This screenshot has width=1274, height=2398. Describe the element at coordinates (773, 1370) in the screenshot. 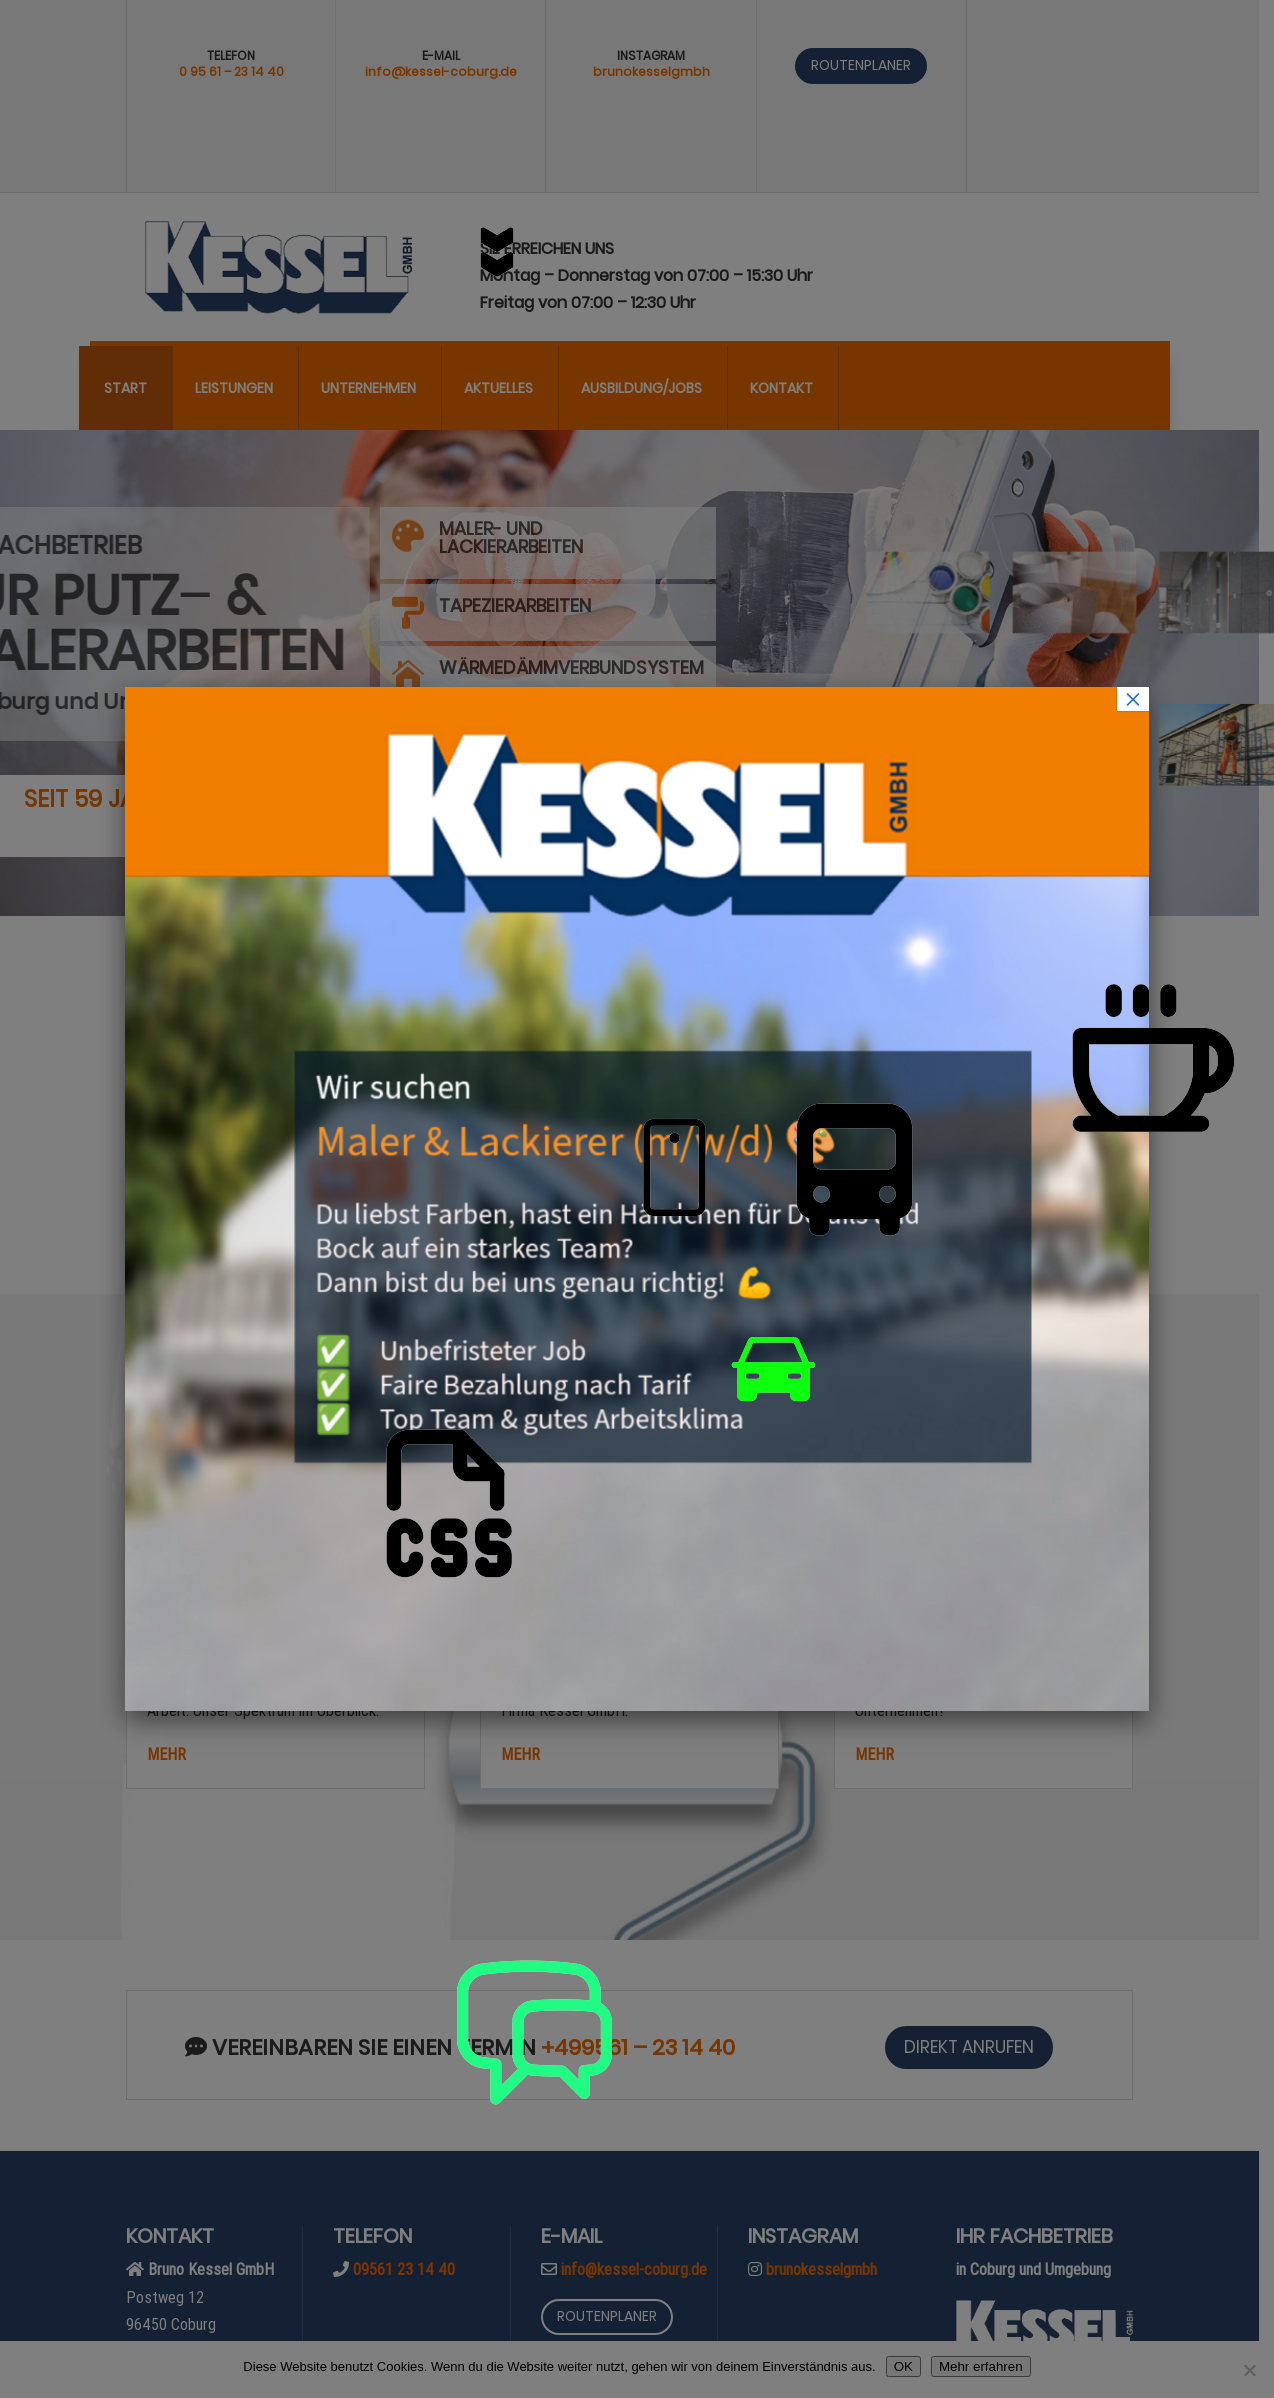

I see `access vehicle or car-related settings` at that location.